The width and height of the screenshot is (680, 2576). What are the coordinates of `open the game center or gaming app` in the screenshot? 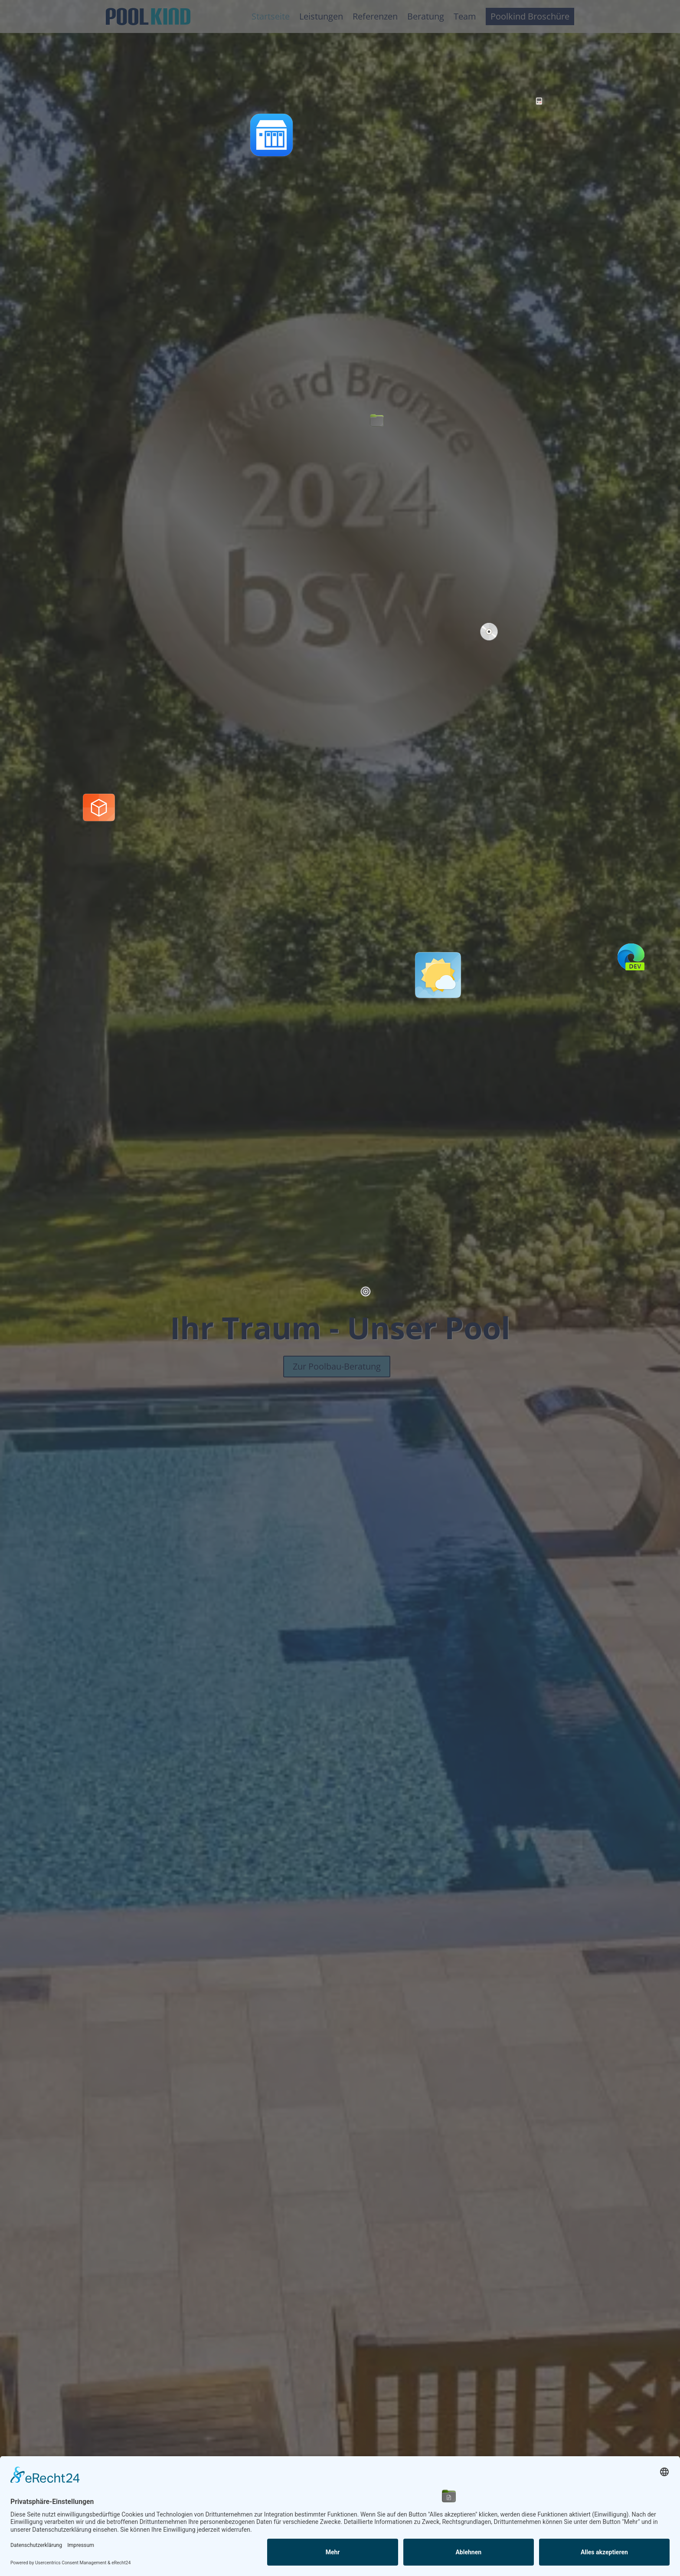 It's located at (539, 101).